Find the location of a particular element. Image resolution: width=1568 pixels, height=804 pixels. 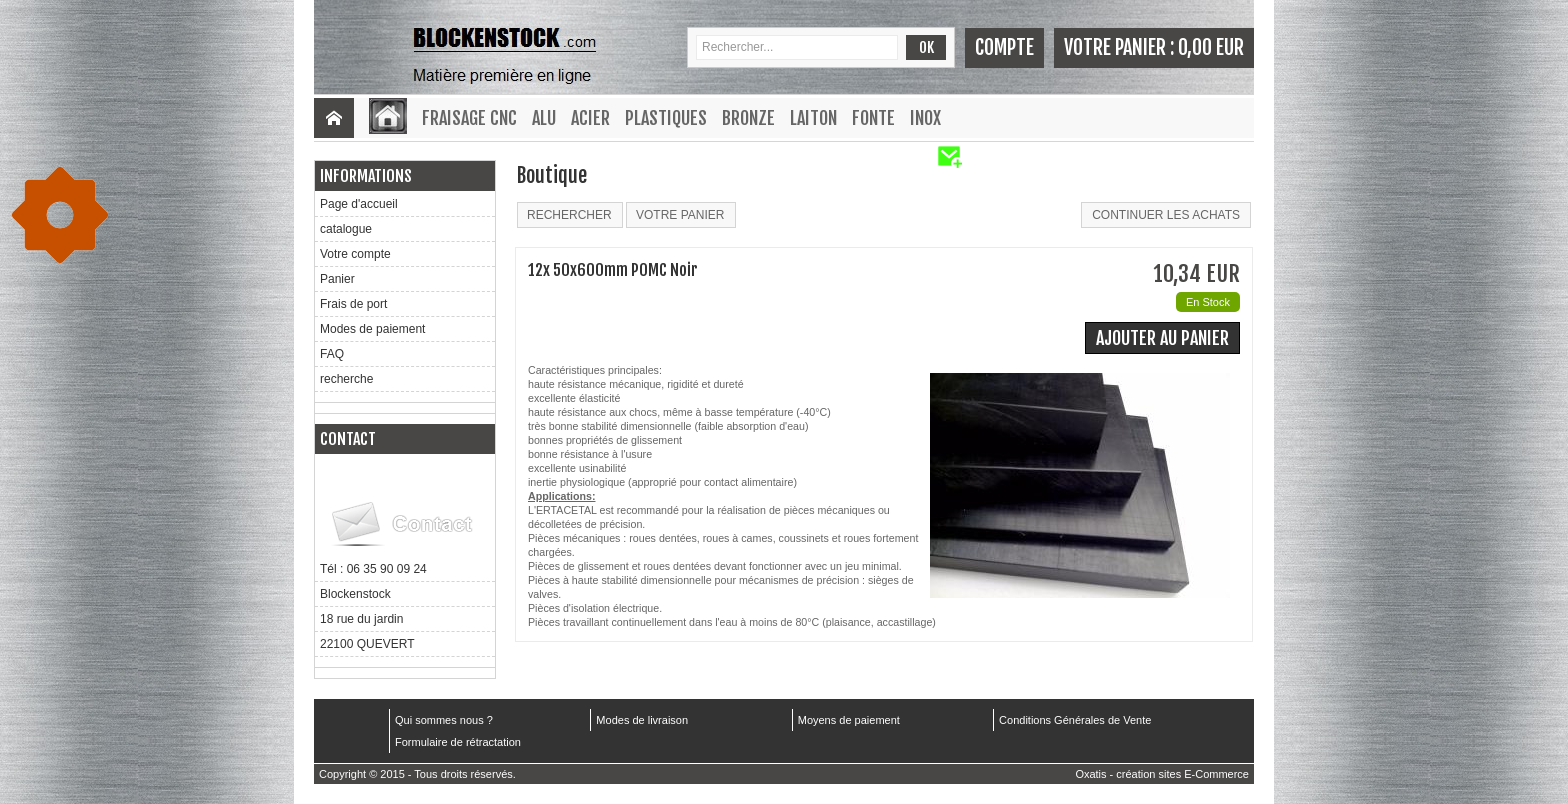

access settings or preferences is located at coordinates (60, 215).